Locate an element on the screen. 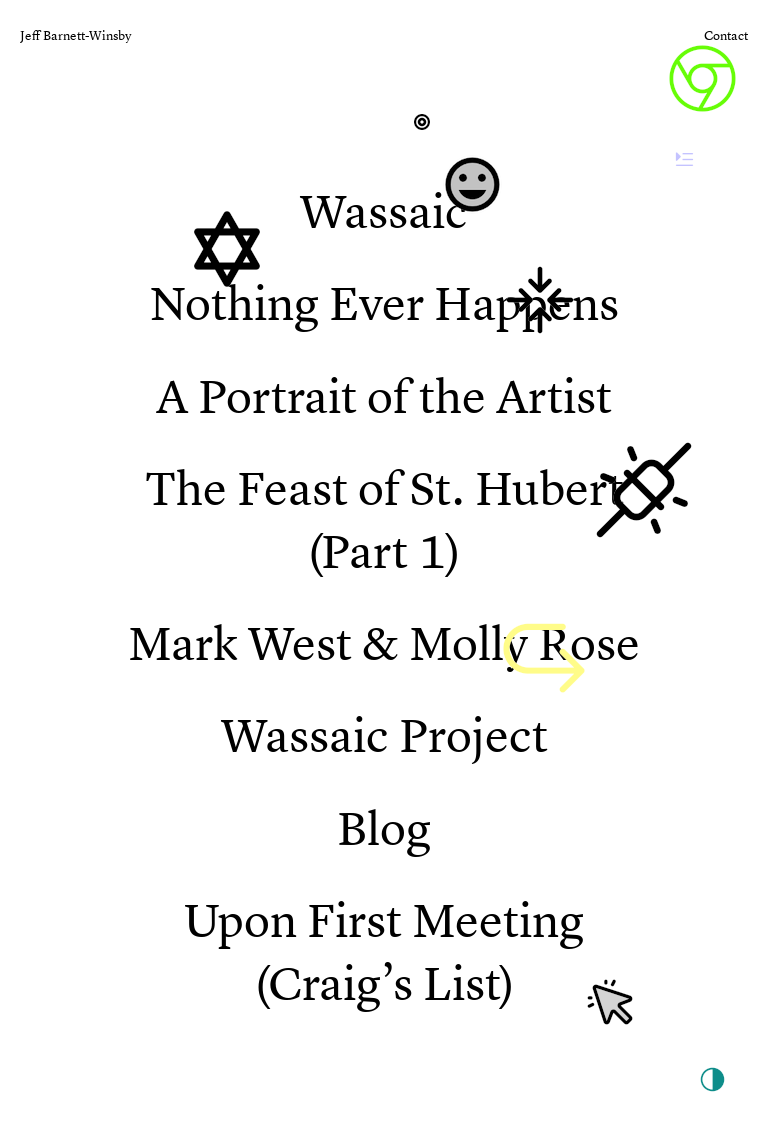 The width and height of the screenshot is (768, 1136). increase text indentation is located at coordinates (684, 159).